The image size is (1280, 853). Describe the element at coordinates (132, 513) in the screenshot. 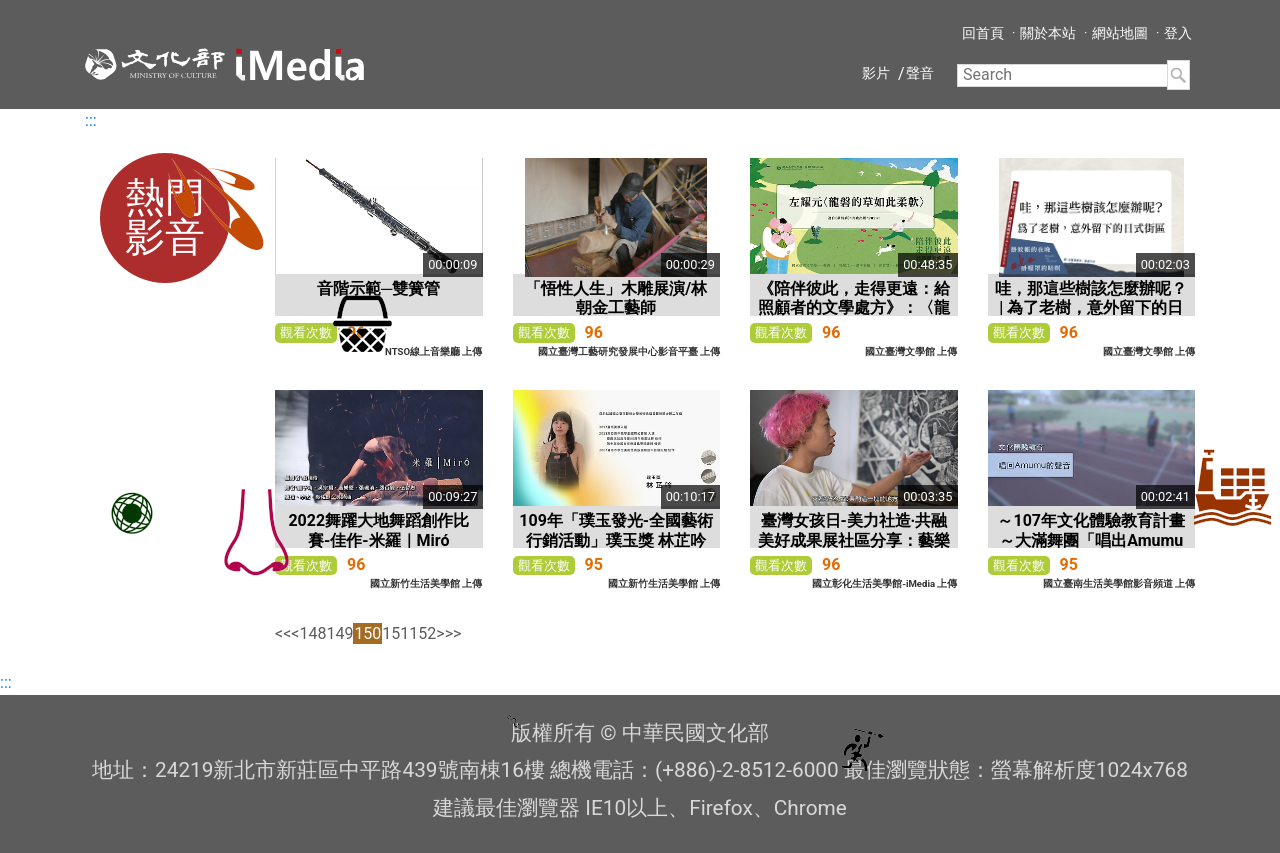

I see `indicates a locked or restricted game item` at that location.